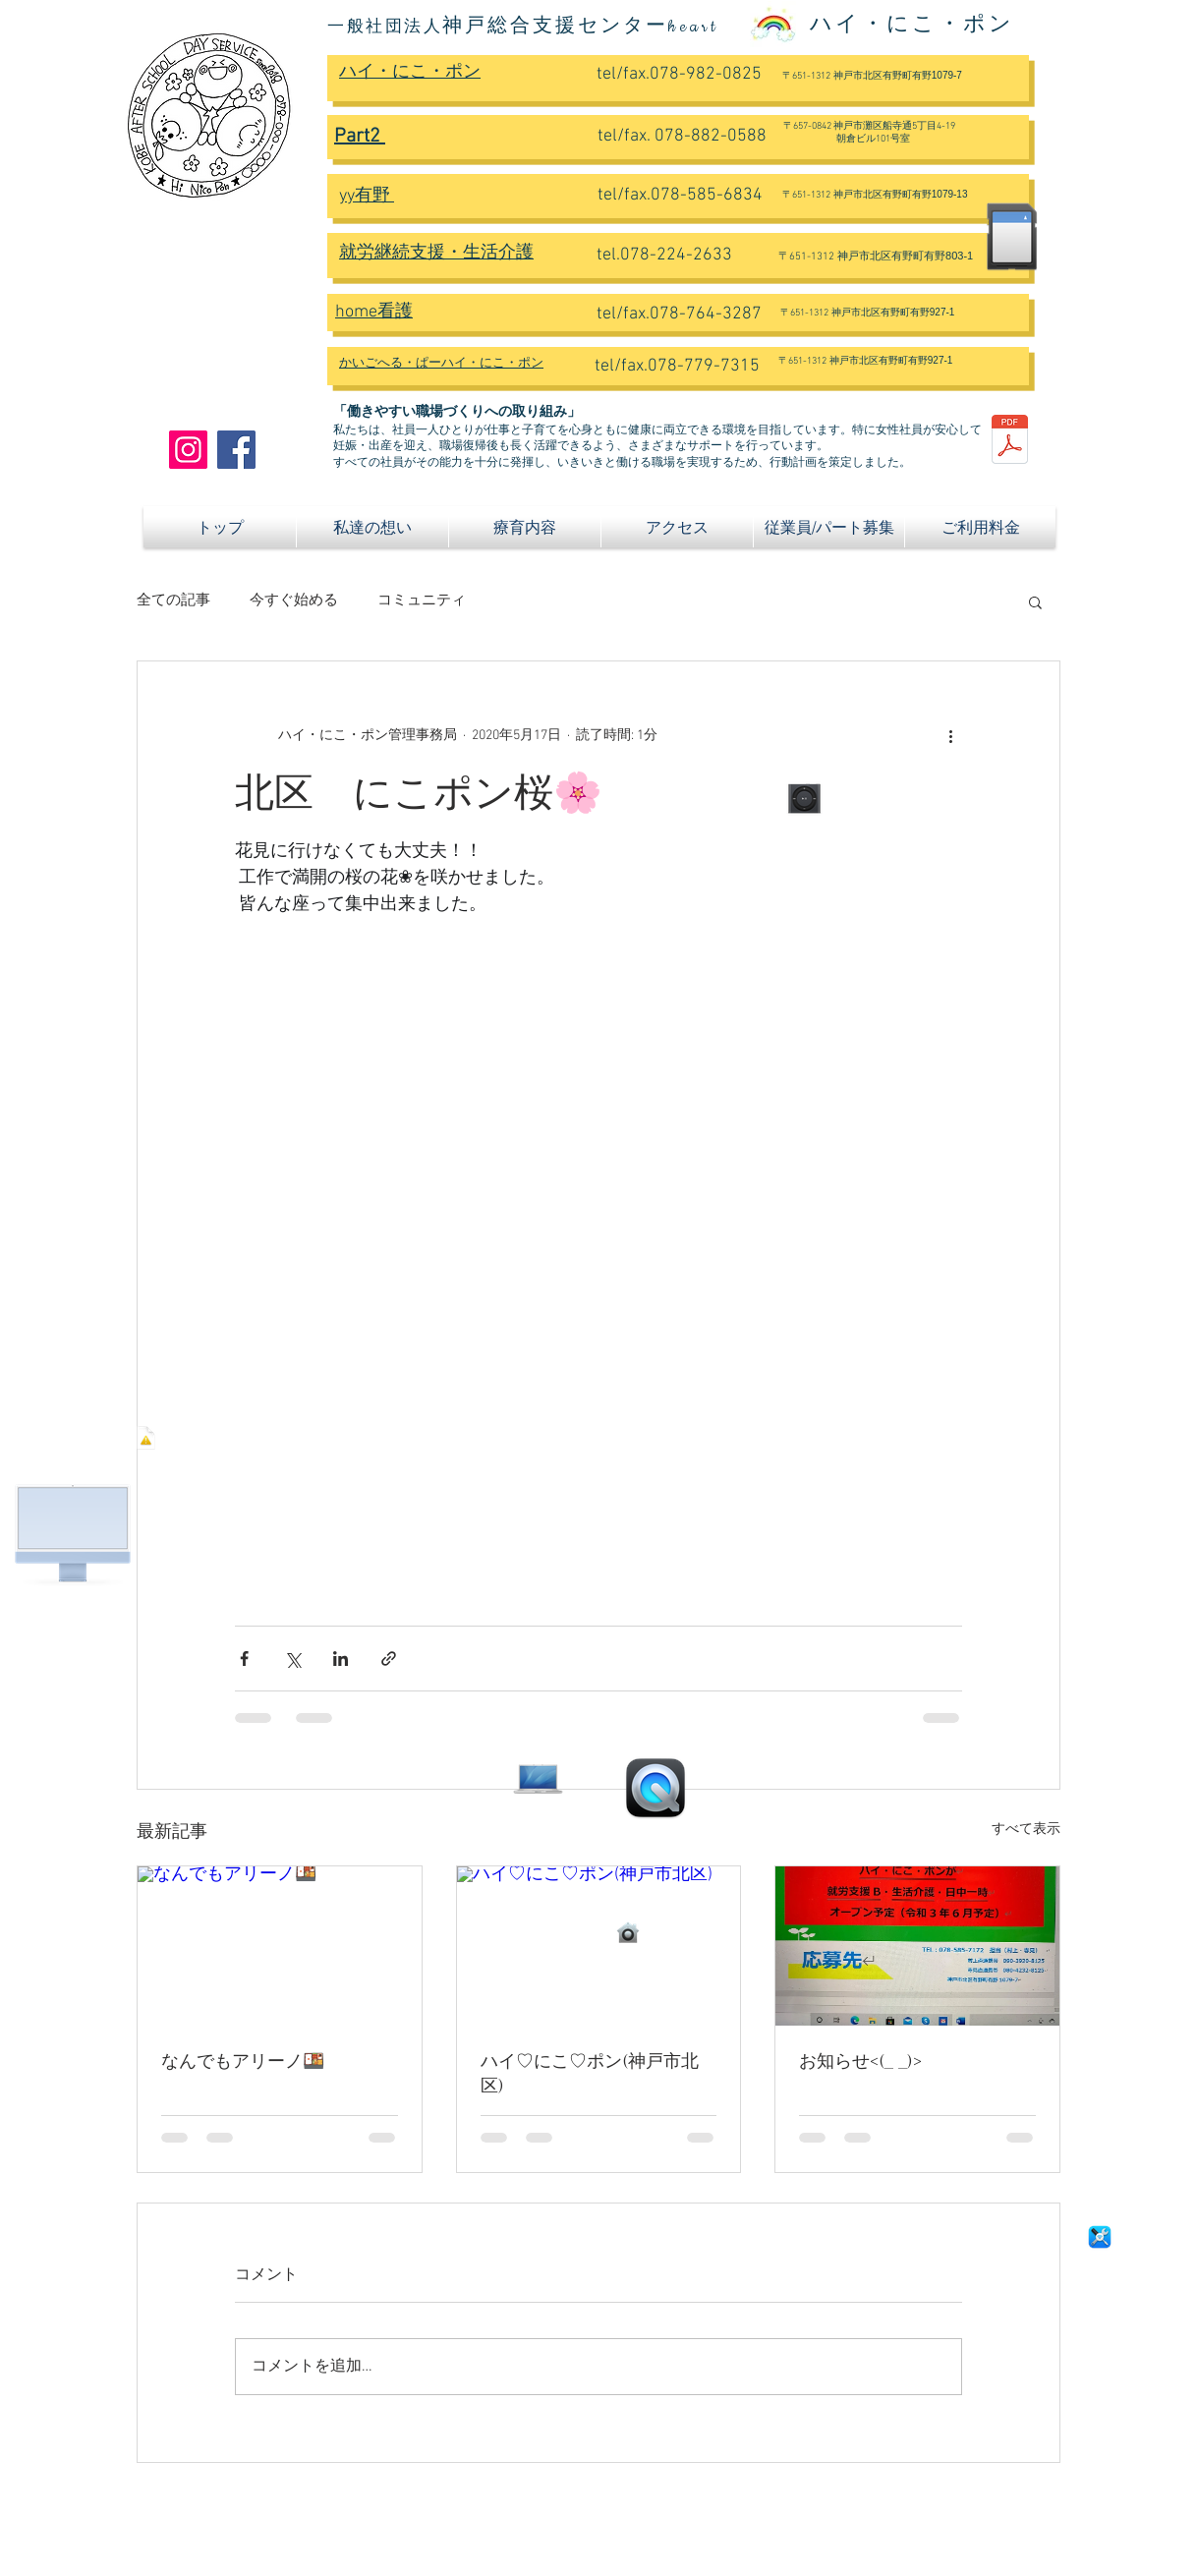 The height and width of the screenshot is (2576, 1197). What do you see at coordinates (538, 1778) in the screenshot?
I see `represents a powerbook g4 17-inch device` at bounding box center [538, 1778].